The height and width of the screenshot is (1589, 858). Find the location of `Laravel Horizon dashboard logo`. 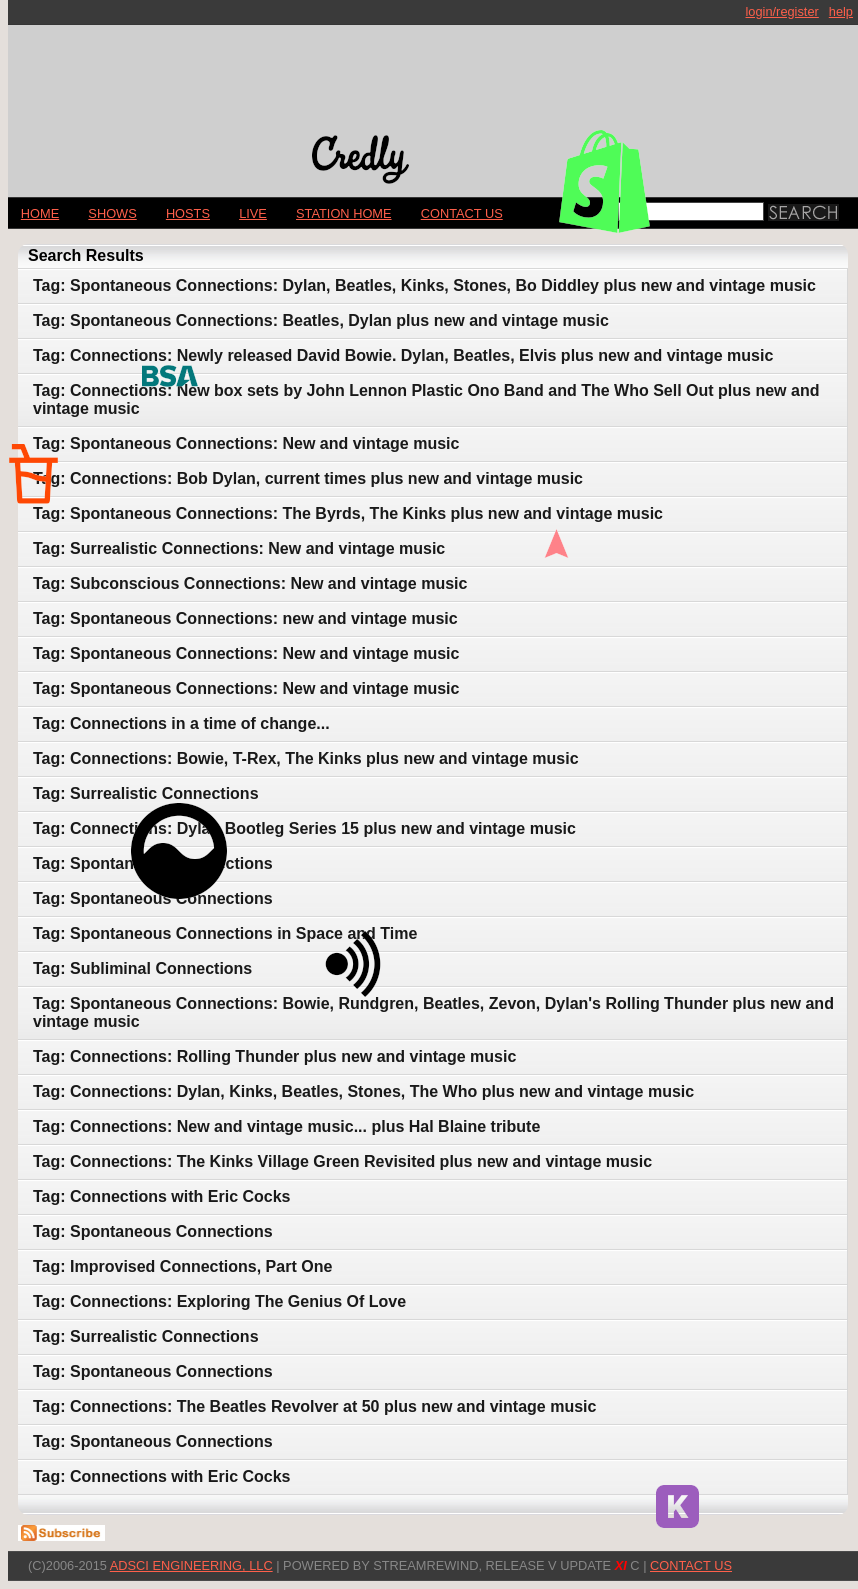

Laravel Horizon dashboard logo is located at coordinates (179, 851).